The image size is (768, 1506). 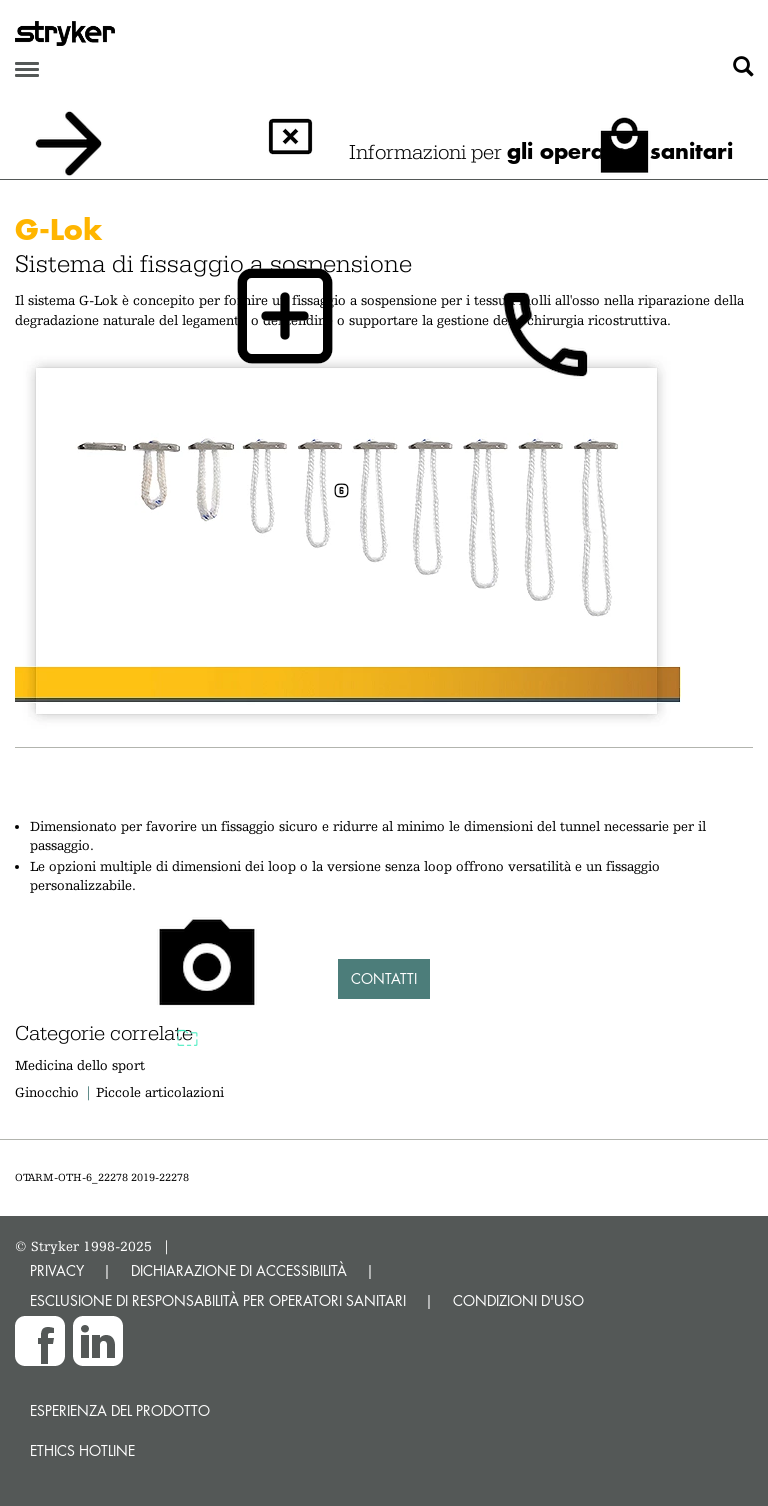 What do you see at coordinates (187, 1037) in the screenshot?
I see `create a new folder` at bounding box center [187, 1037].